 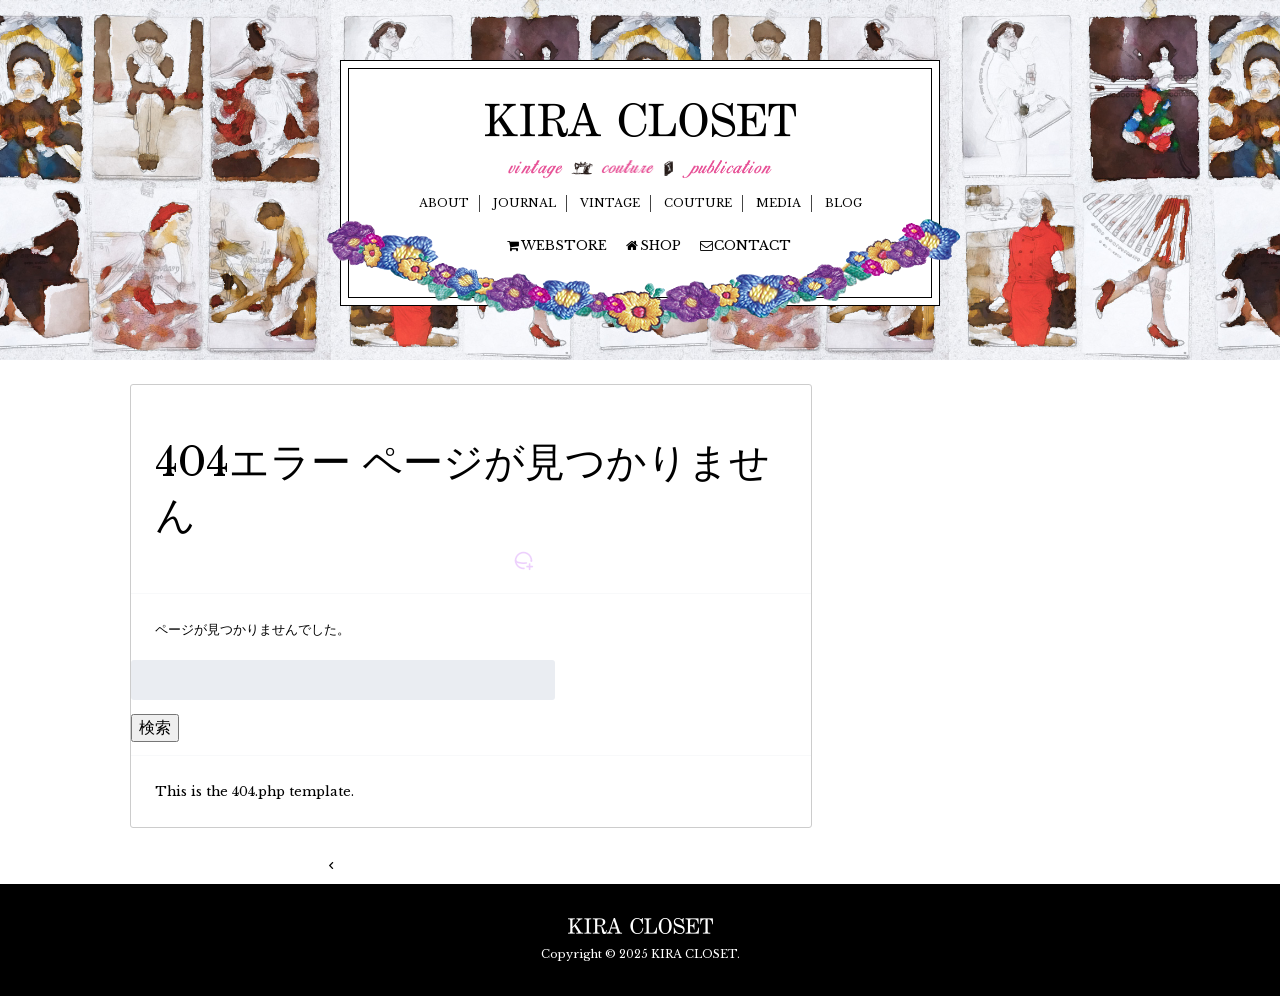 What do you see at coordinates (523, 560) in the screenshot?
I see `add a new globe or world location` at bounding box center [523, 560].